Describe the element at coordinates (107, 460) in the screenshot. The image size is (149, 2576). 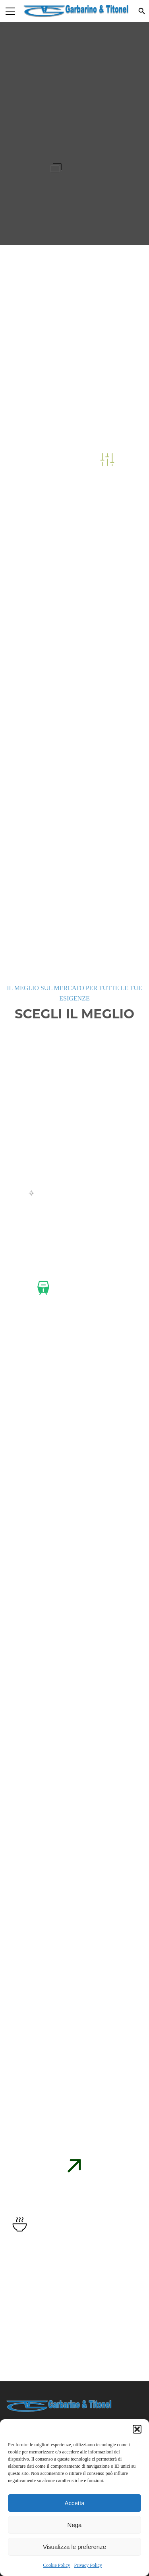
I see `adjust settings or preferences` at that location.